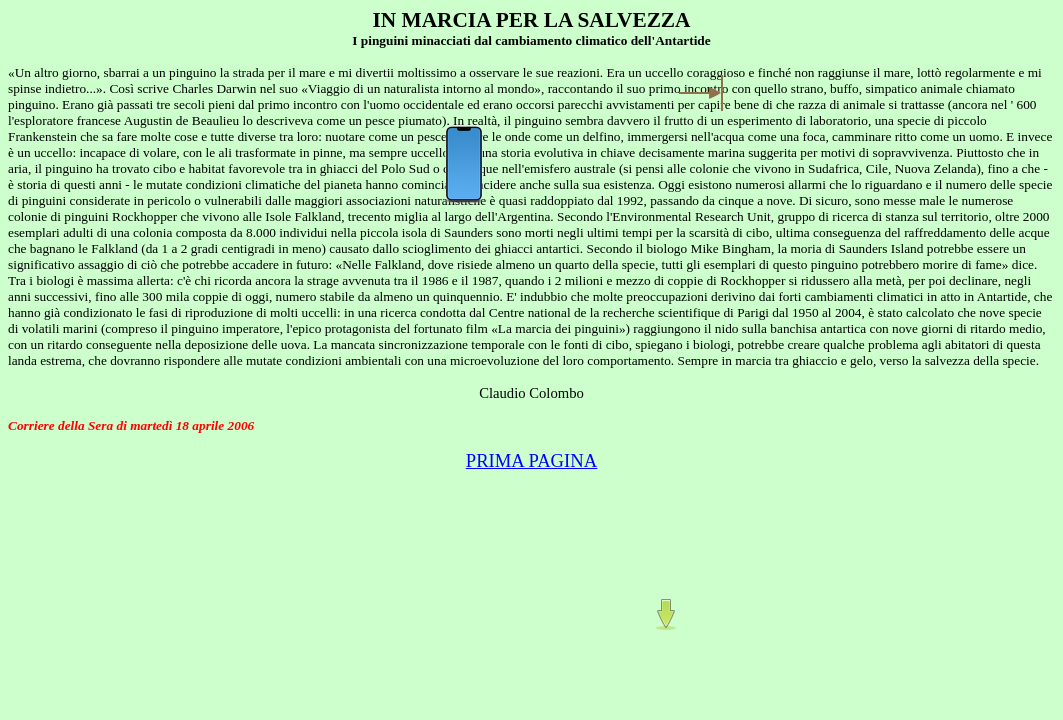  I want to click on go to the last item or page, so click(701, 93).